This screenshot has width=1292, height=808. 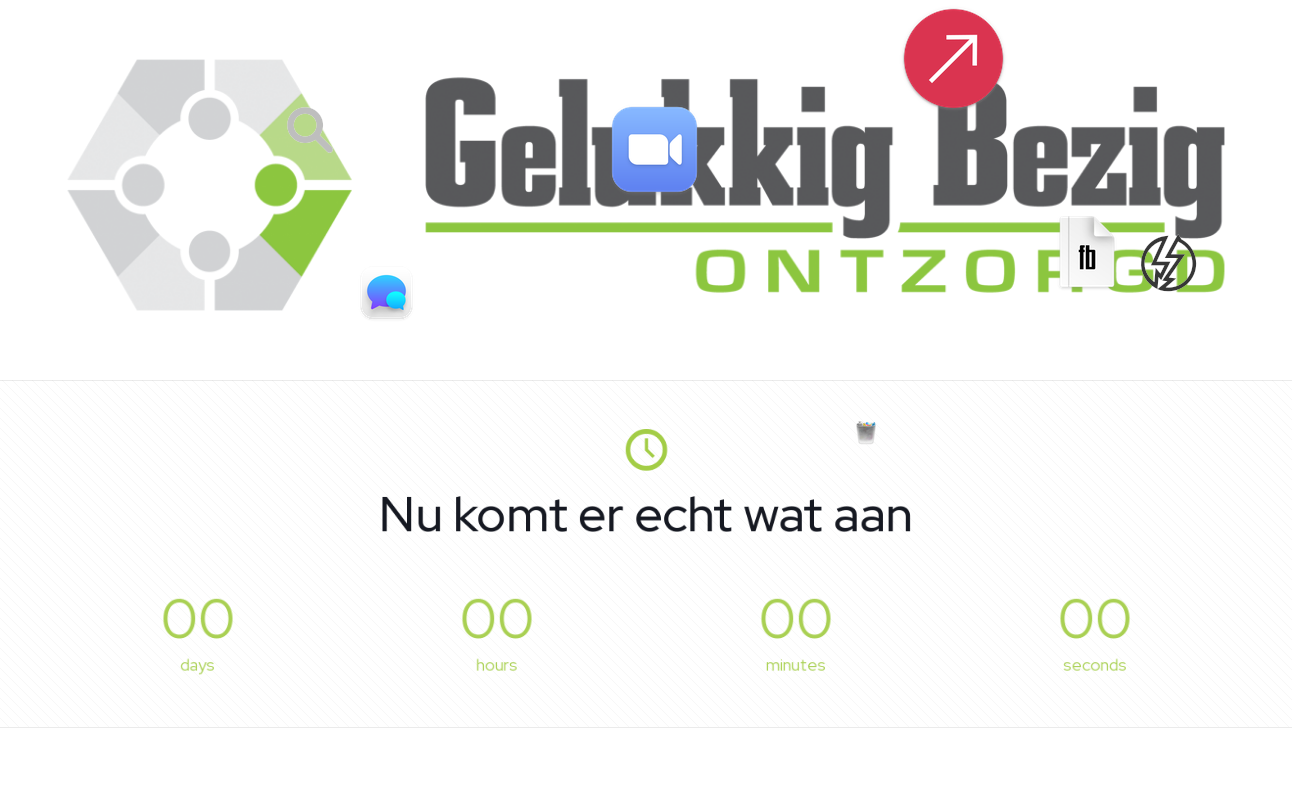 What do you see at coordinates (1168, 263) in the screenshot?
I see `thunderbolt port or connection status` at bounding box center [1168, 263].